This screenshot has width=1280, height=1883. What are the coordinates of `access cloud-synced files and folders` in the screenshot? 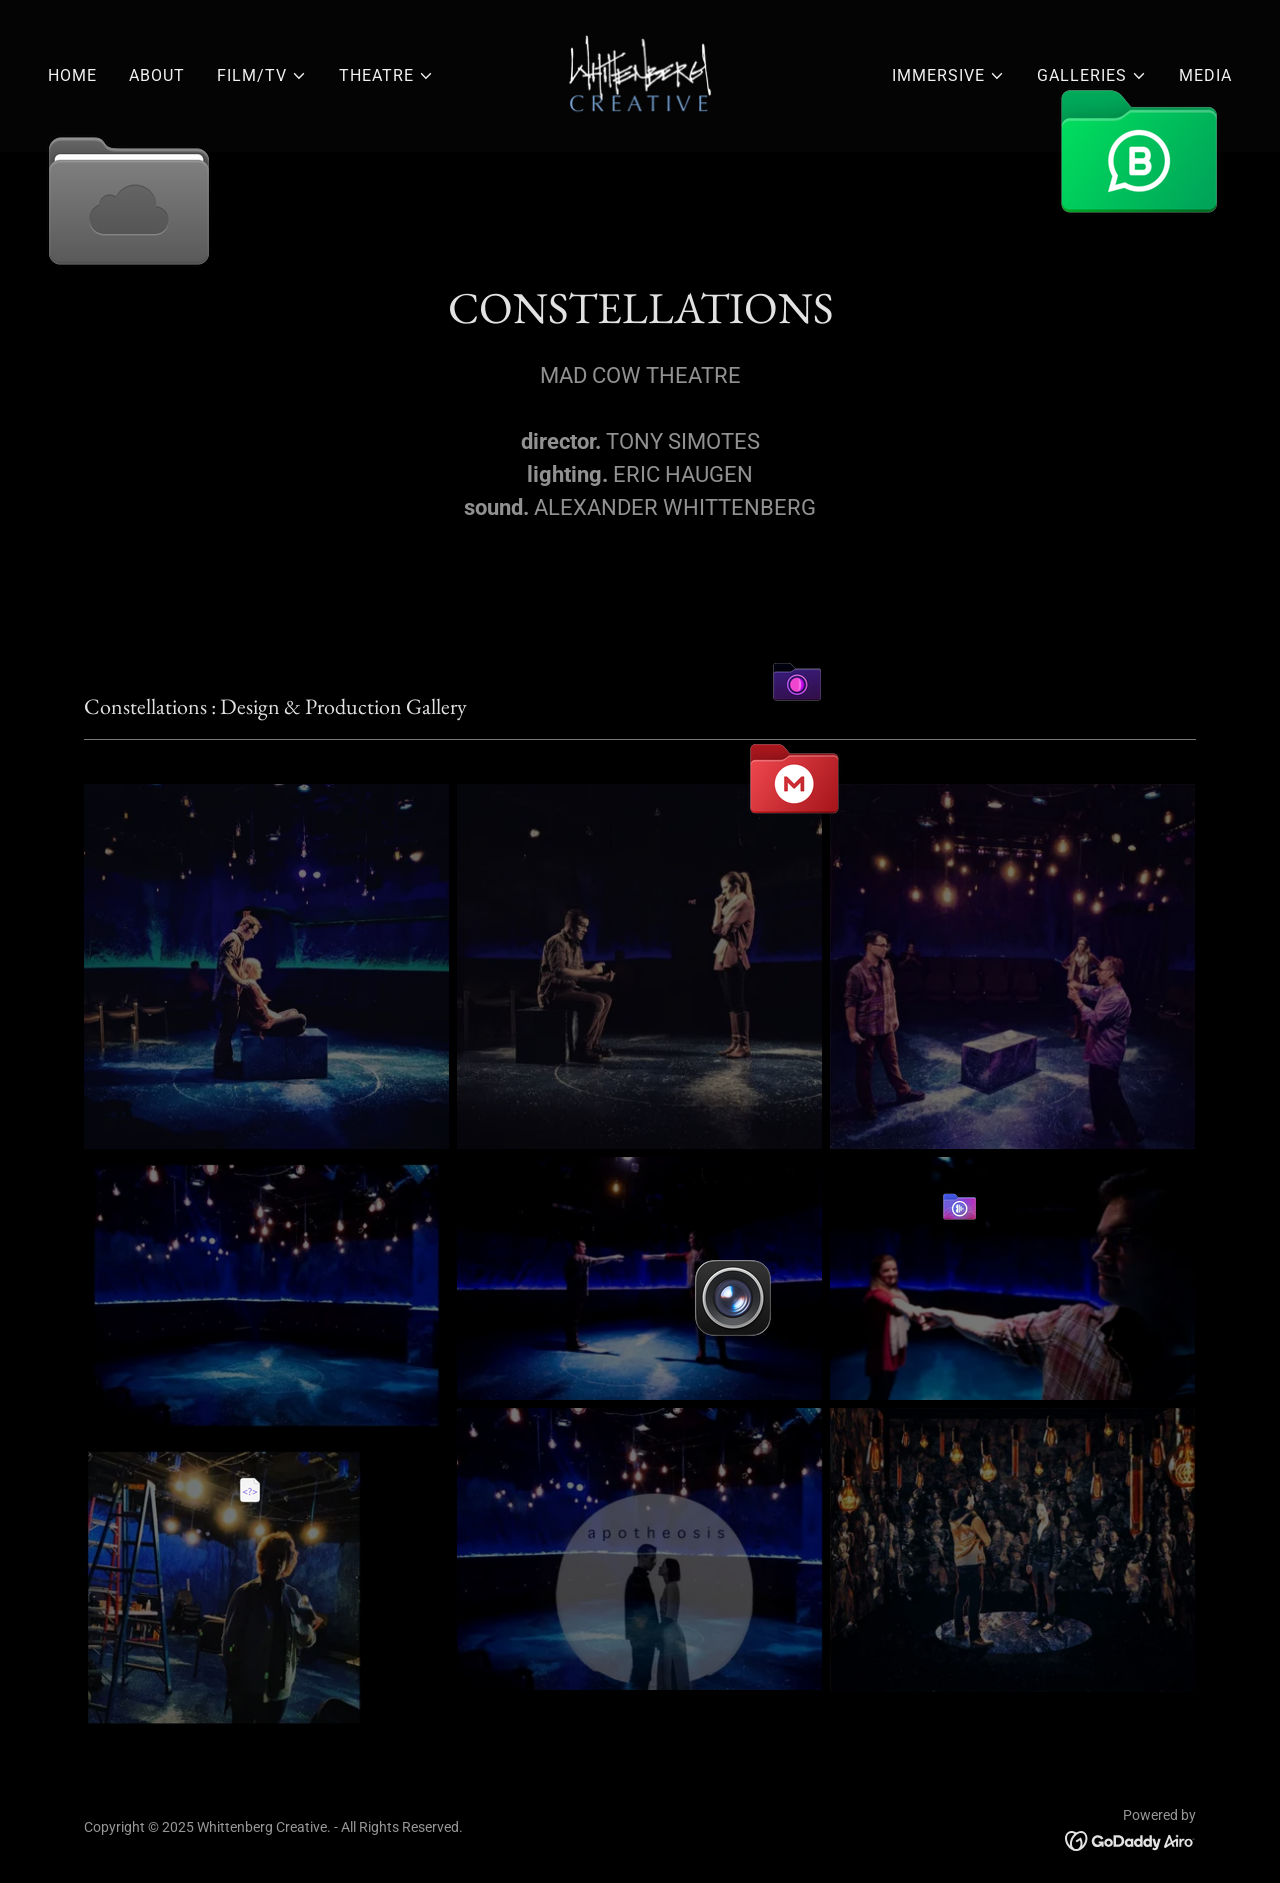 It's located at (129, 201).